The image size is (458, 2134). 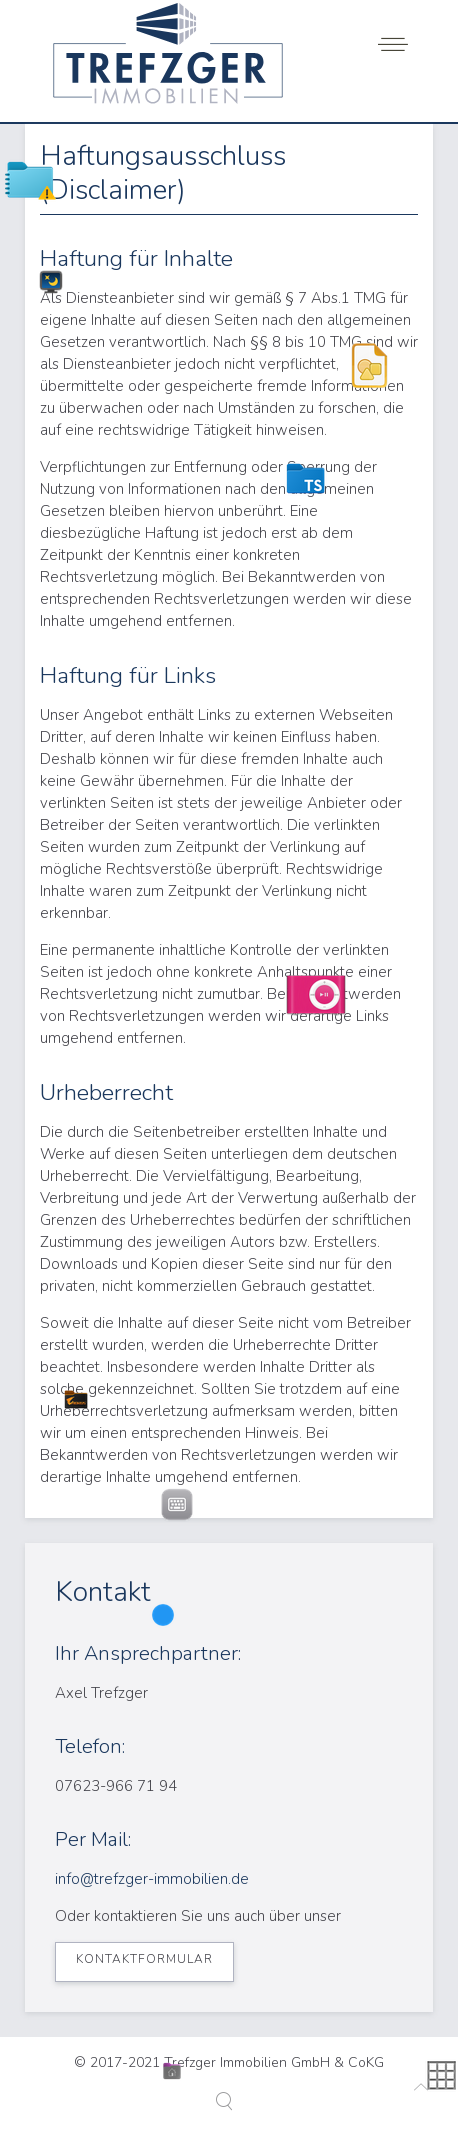 I want to click on access system log files, so click(x=30, y=181).